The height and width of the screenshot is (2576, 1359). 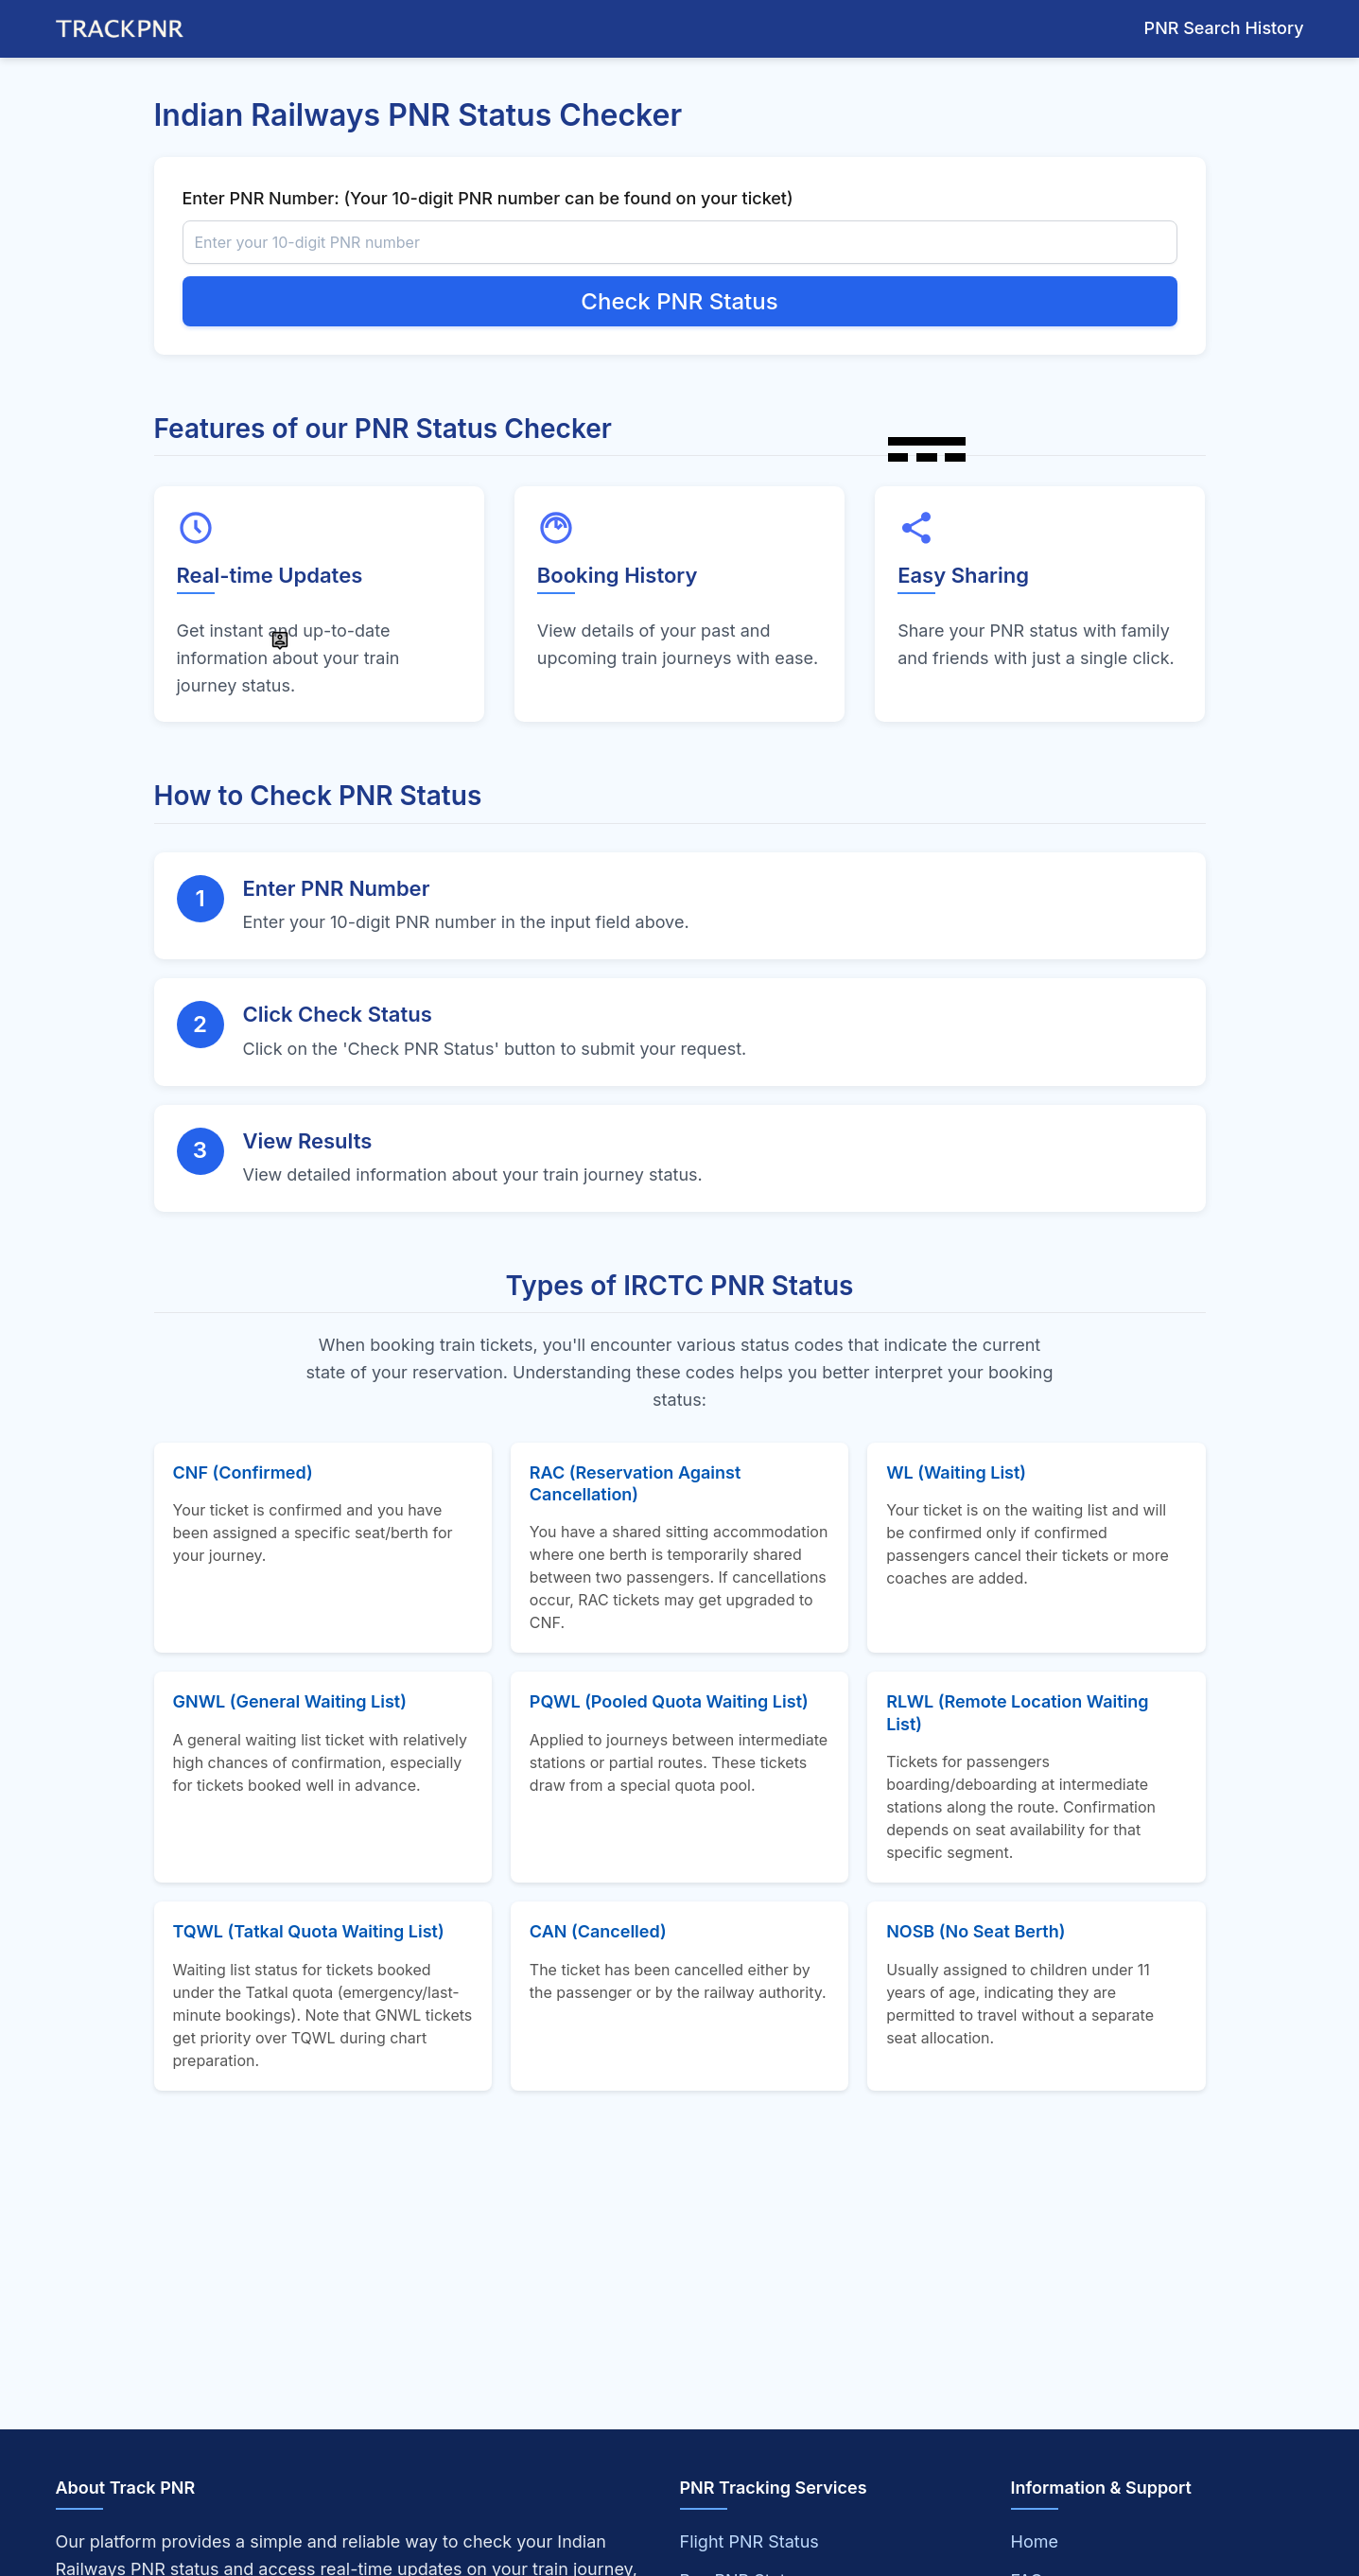 I want to click on view a person's location on the map, so click(x=280, y=640).